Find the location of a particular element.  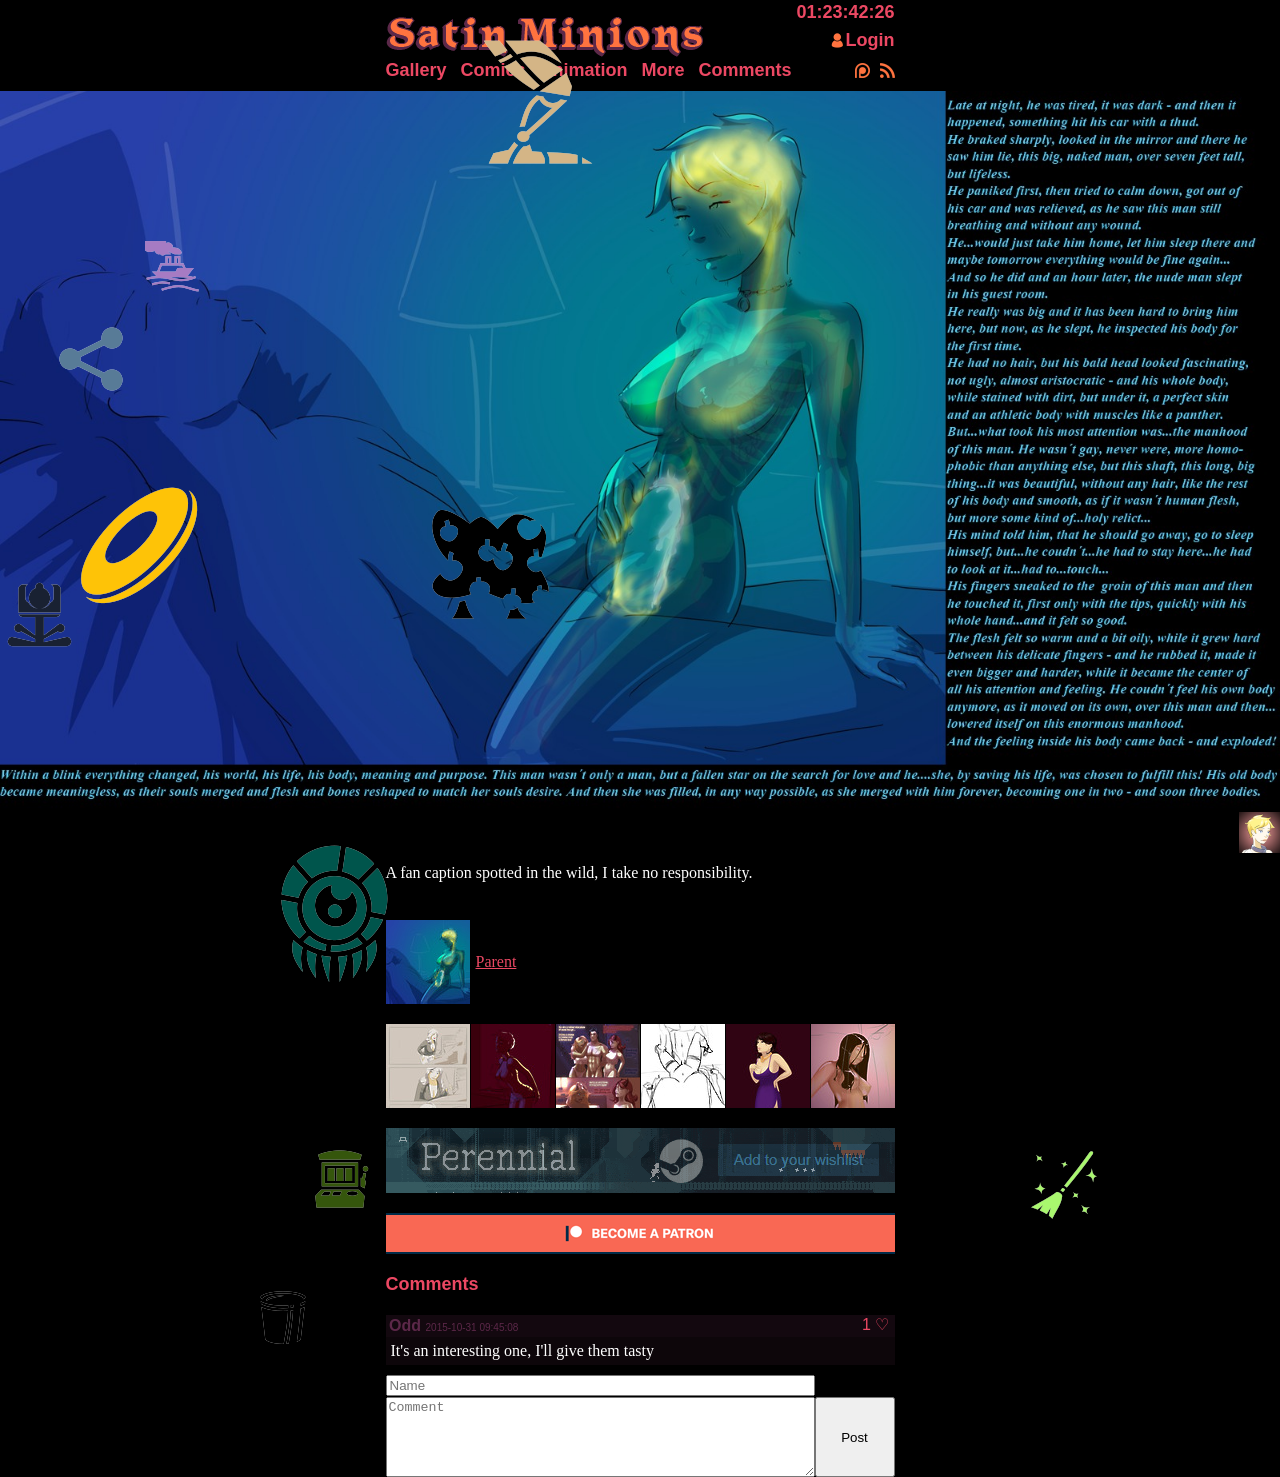

open slot machine game is located at coordinates (340, 1179).